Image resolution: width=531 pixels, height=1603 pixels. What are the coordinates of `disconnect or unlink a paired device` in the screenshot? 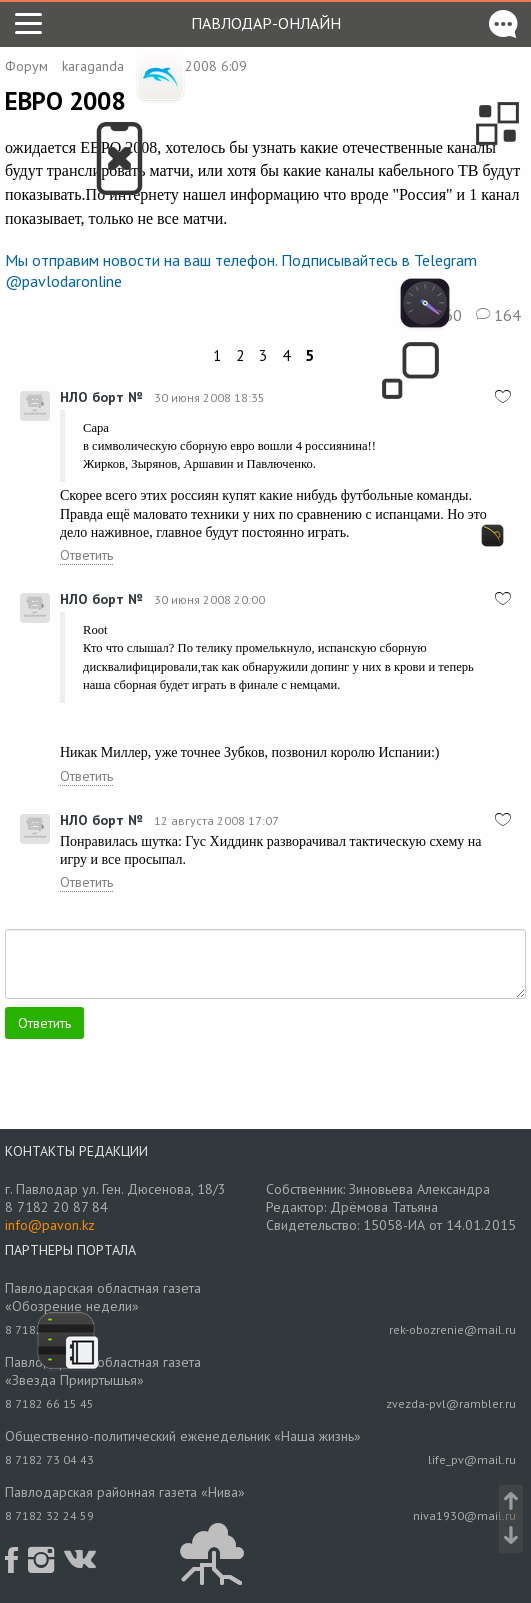 It's located at (119, 158).